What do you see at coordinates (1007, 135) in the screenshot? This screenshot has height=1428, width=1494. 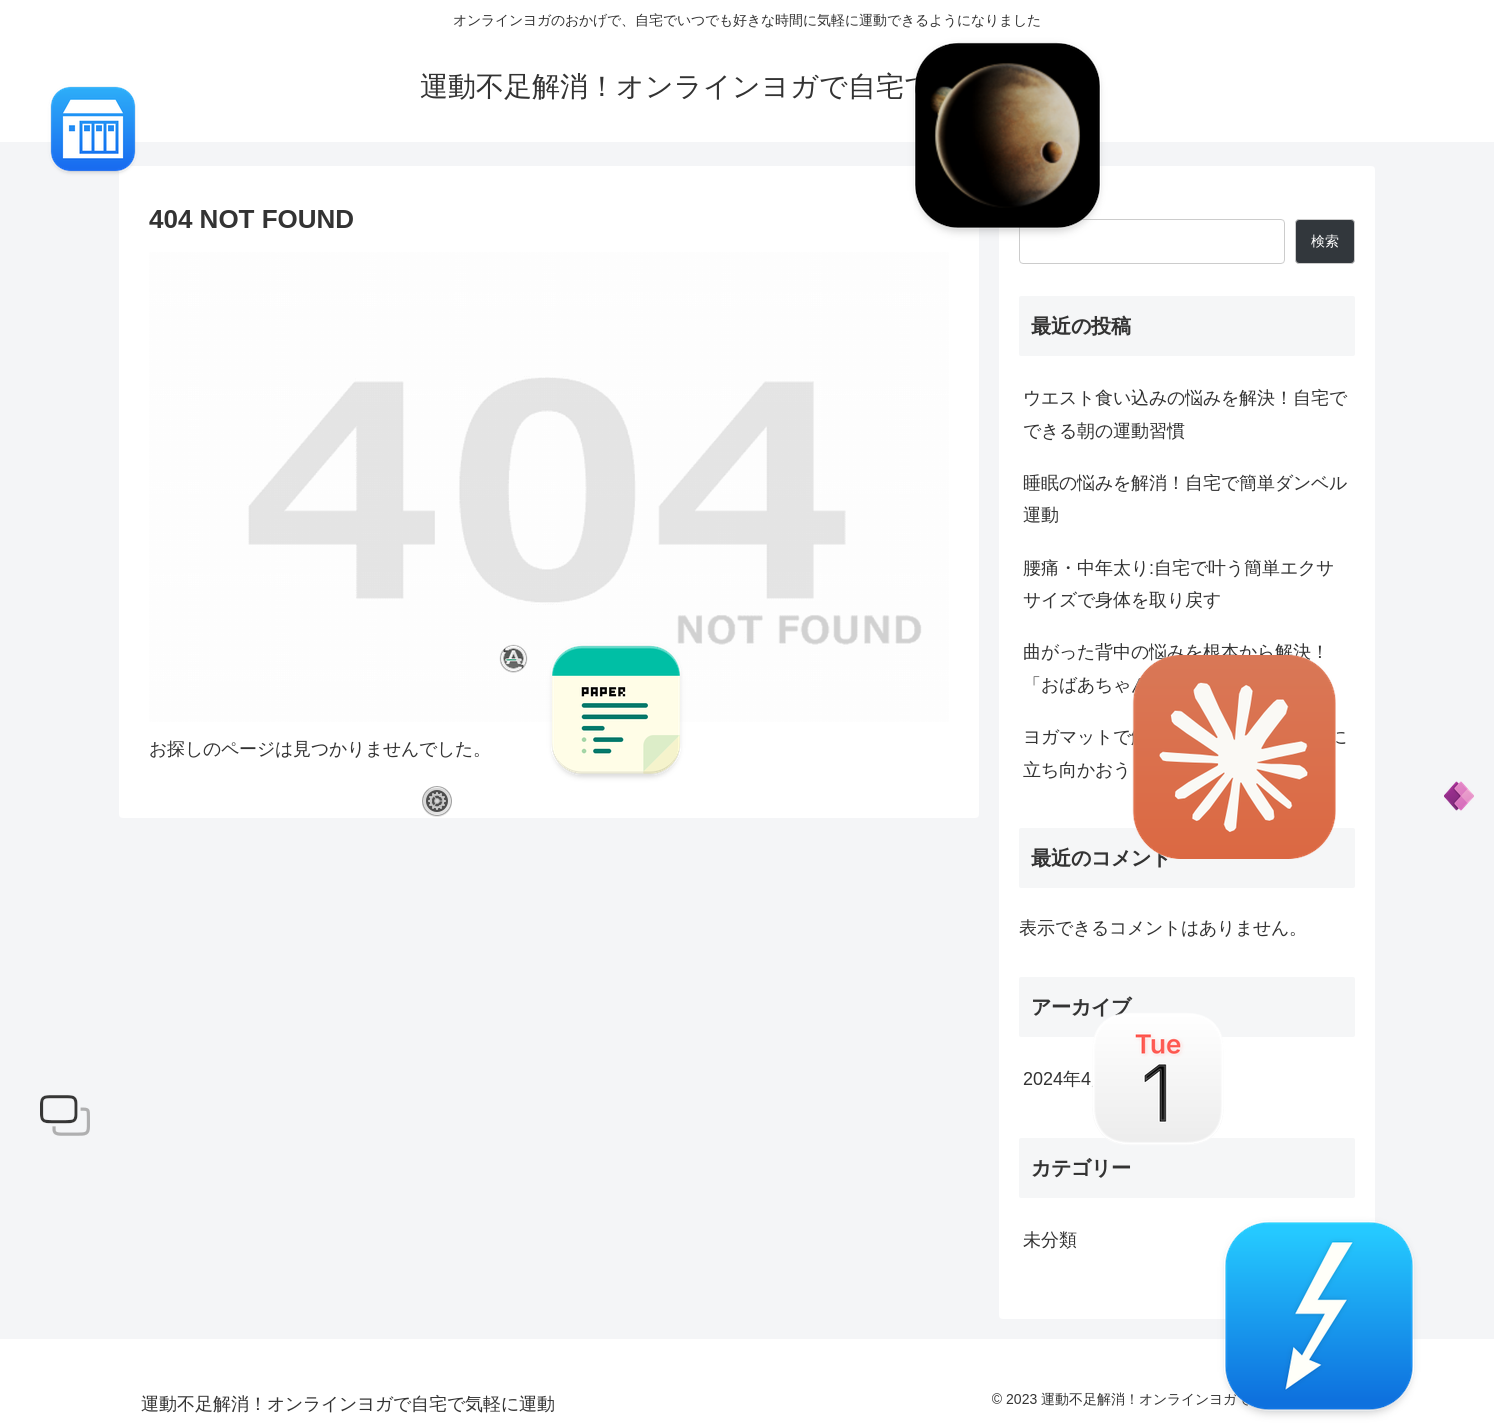 I see `launch OpenRA Dune 2000 game` at bounding box center [1007, 135].